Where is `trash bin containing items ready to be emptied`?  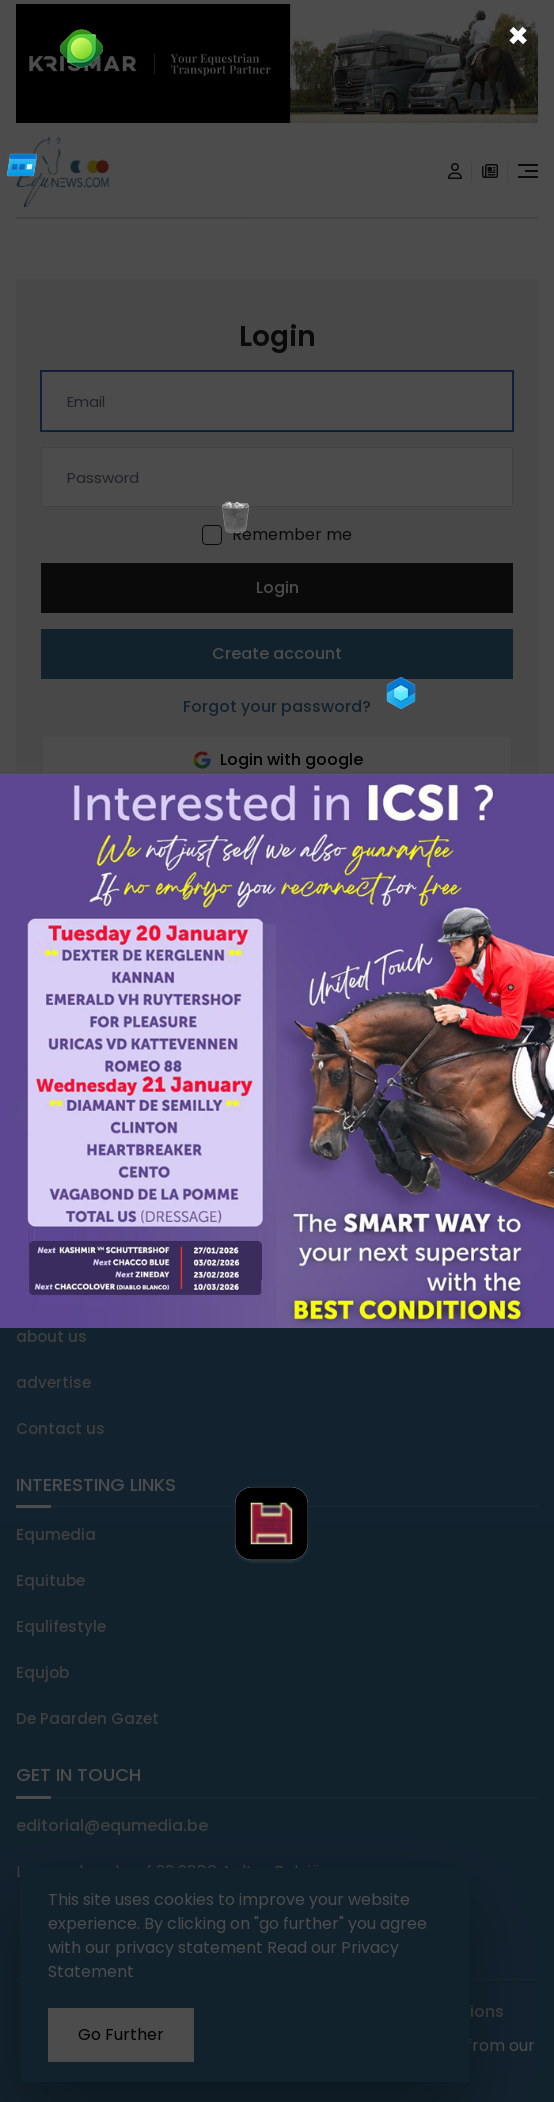
trash bin containing items ready to be emptied is located at coordinates (235, 517).